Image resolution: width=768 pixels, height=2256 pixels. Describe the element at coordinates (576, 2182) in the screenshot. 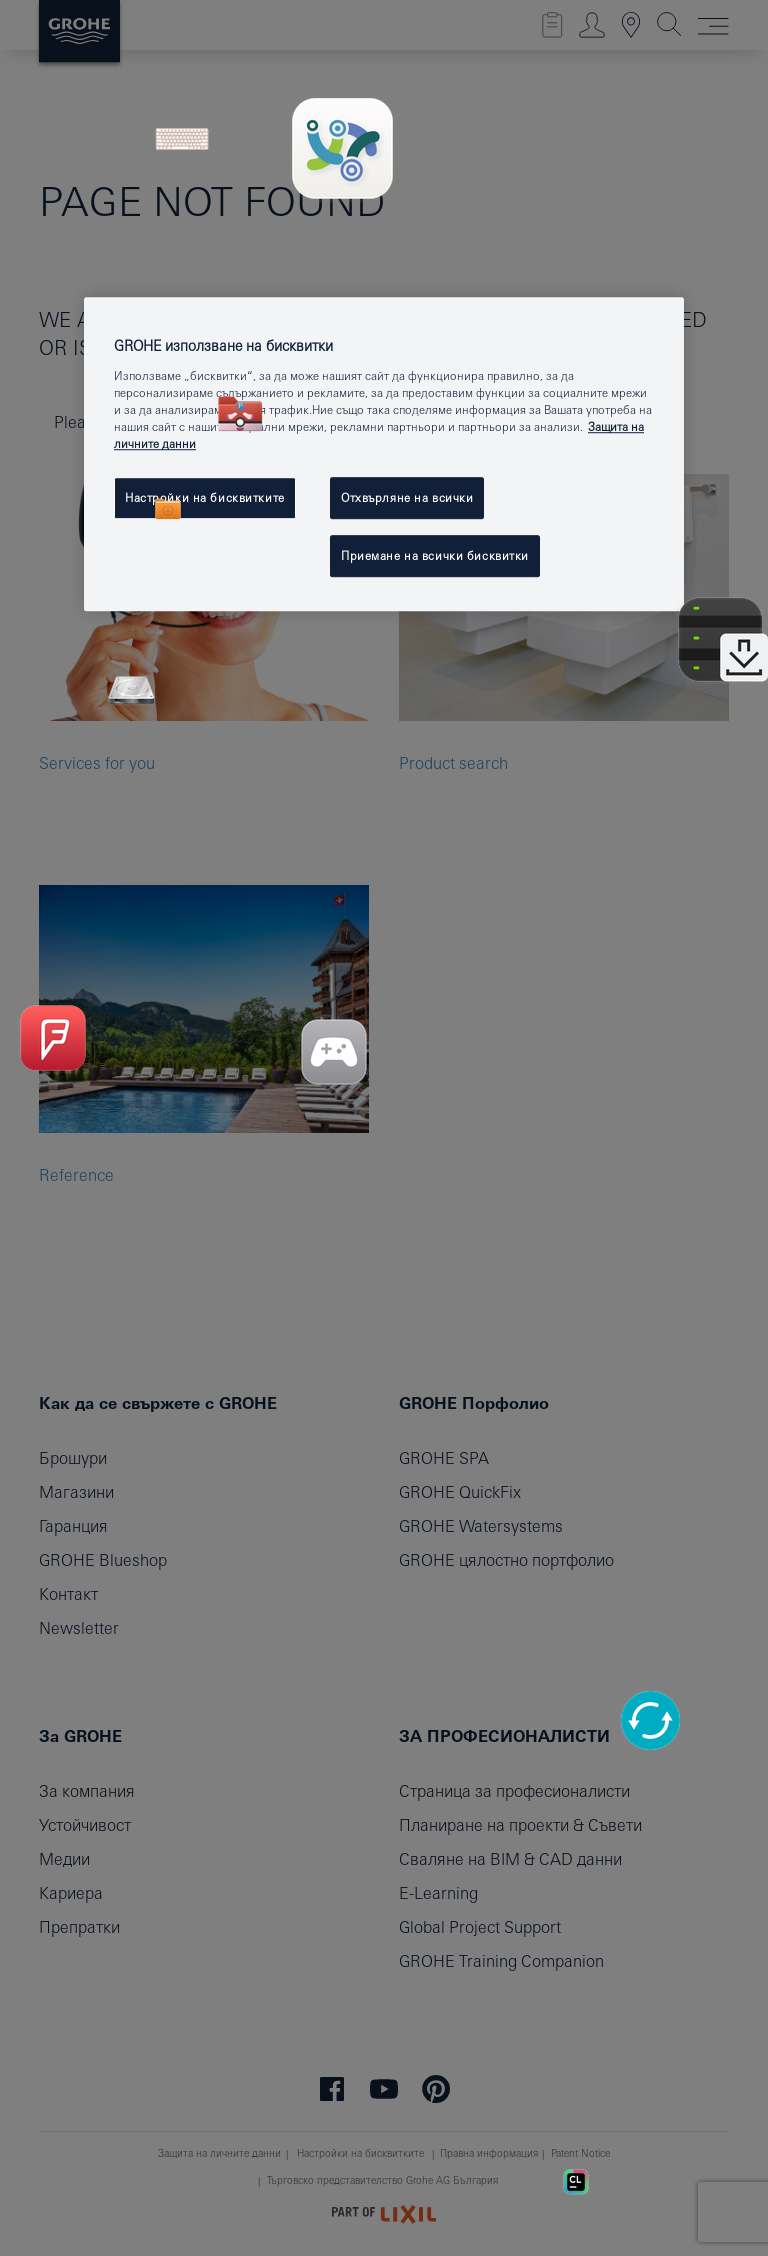

I see `open CLion IDE application` at that location.